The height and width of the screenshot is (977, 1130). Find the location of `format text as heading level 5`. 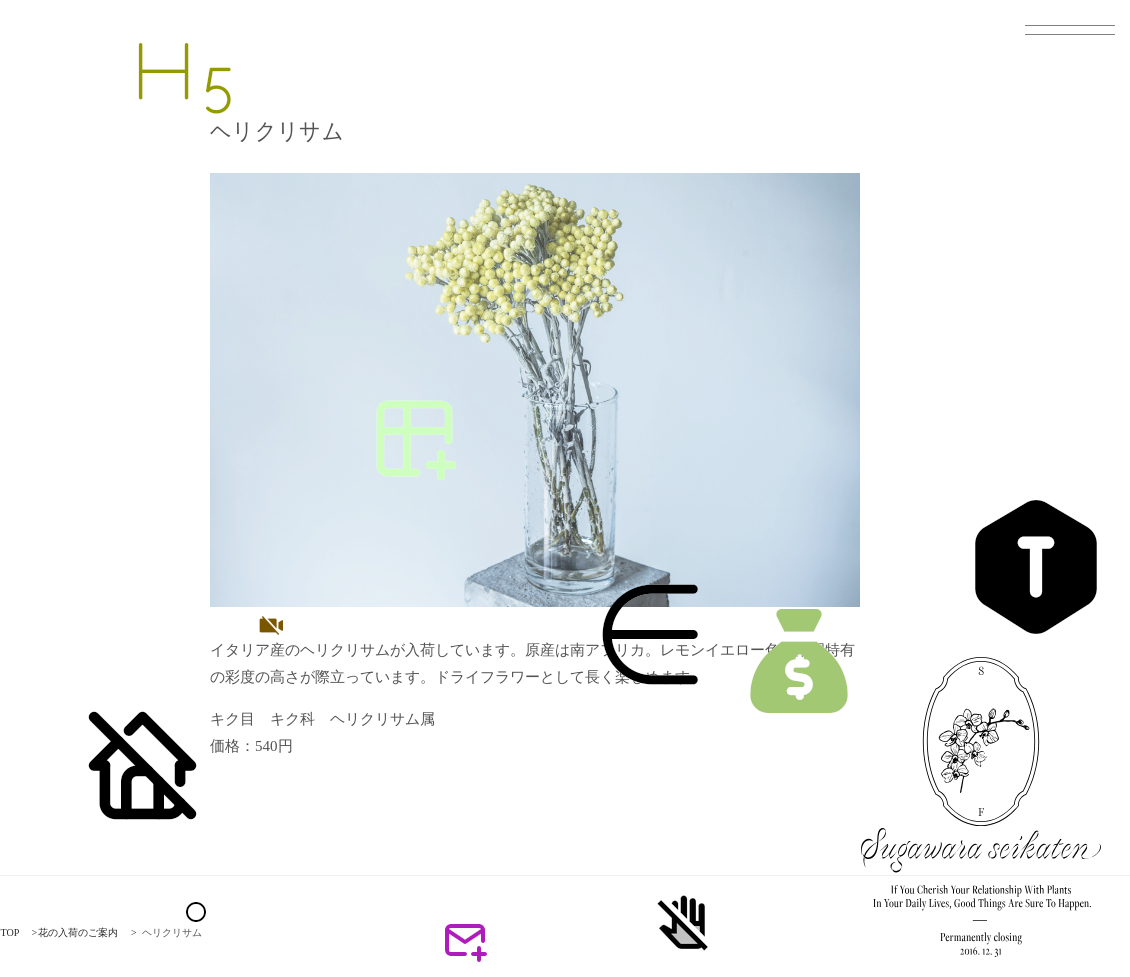

format text as heading level 5 is located at coordinates (179, 76).